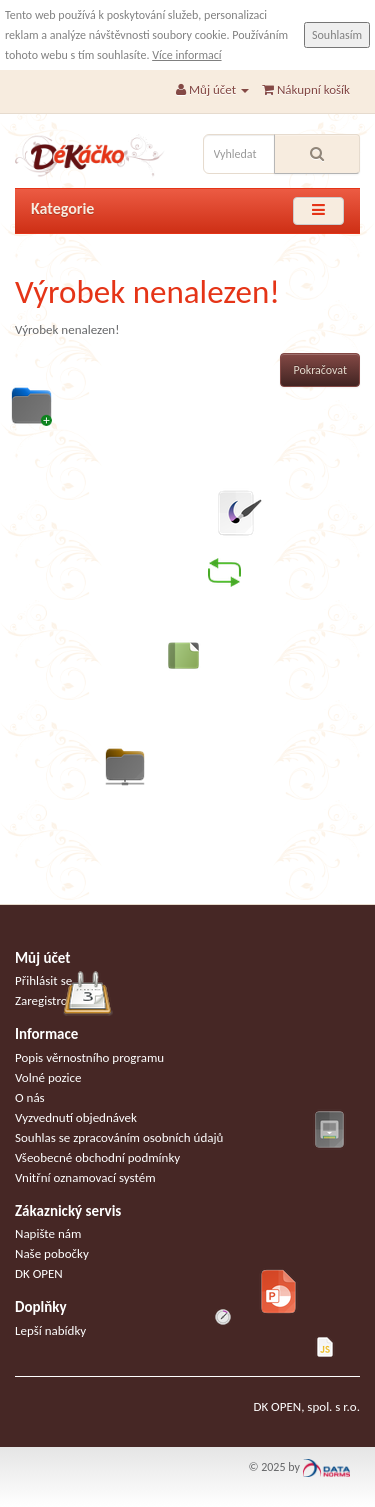 The height and width of the screenshot is (1507, 375). I want to click on a javascript source file, so click(325, 1347).